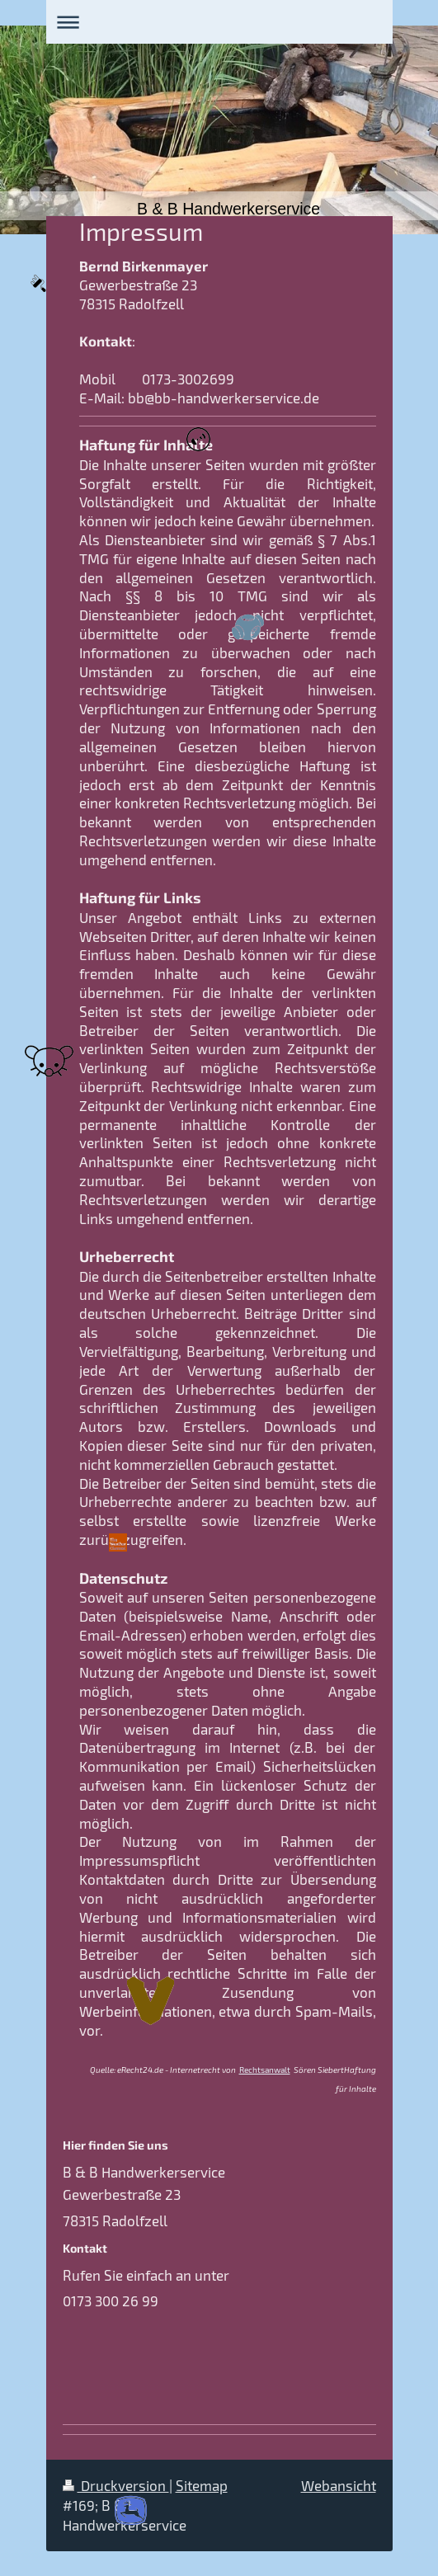 Image resolution: width=438 pixels, height=2576 pixels. I want to click on Vagrant development environment logo, so click(150, 2000).